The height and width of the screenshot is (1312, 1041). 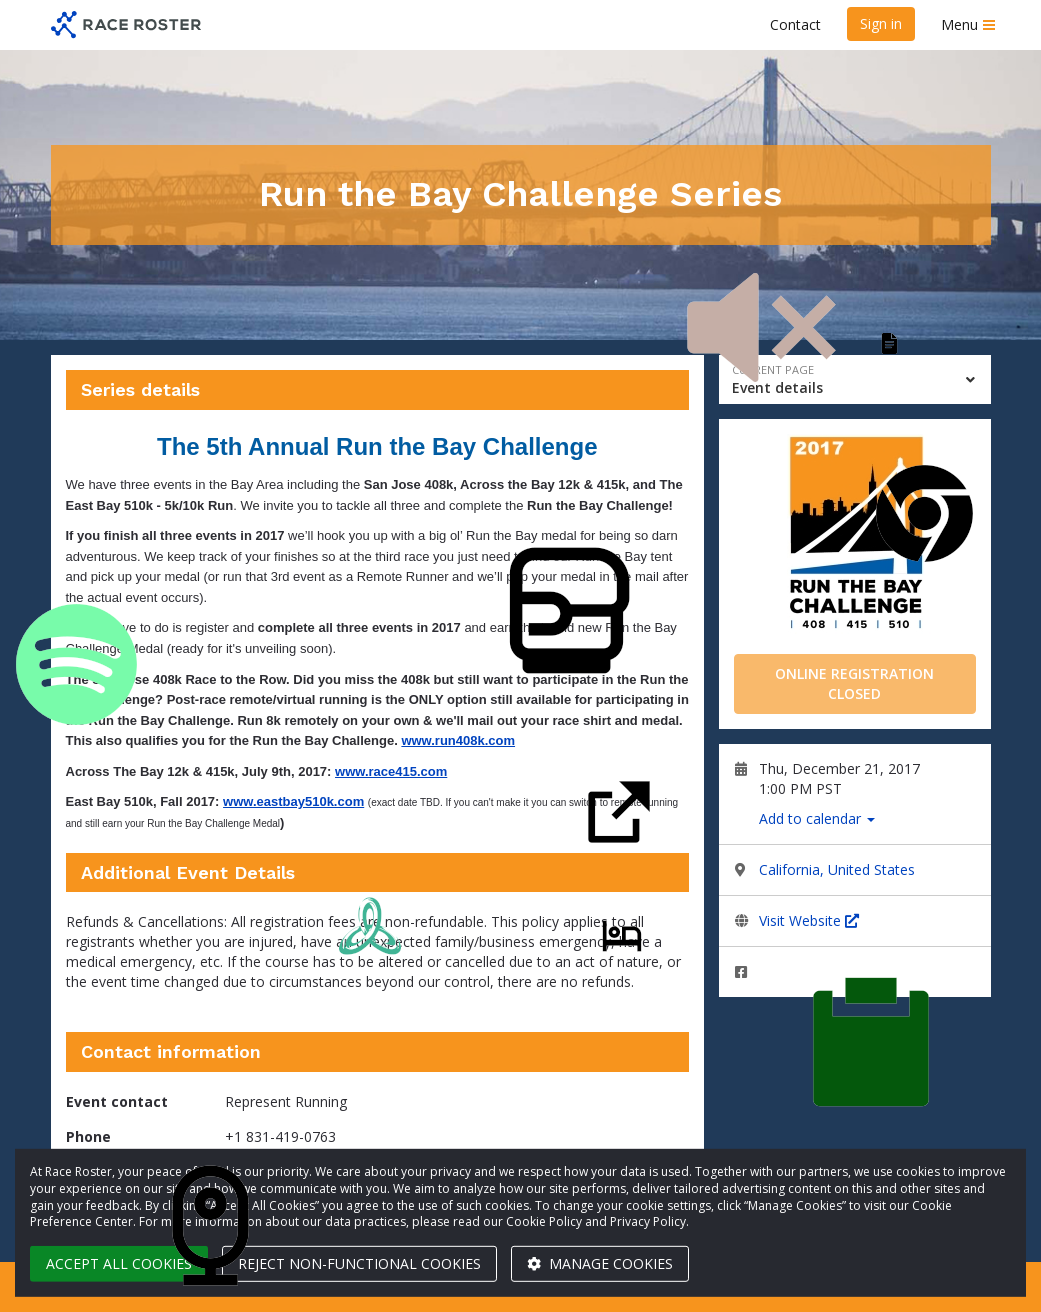 I want to click on find nearby hotels or accommodations, so click(x=622, y=936).